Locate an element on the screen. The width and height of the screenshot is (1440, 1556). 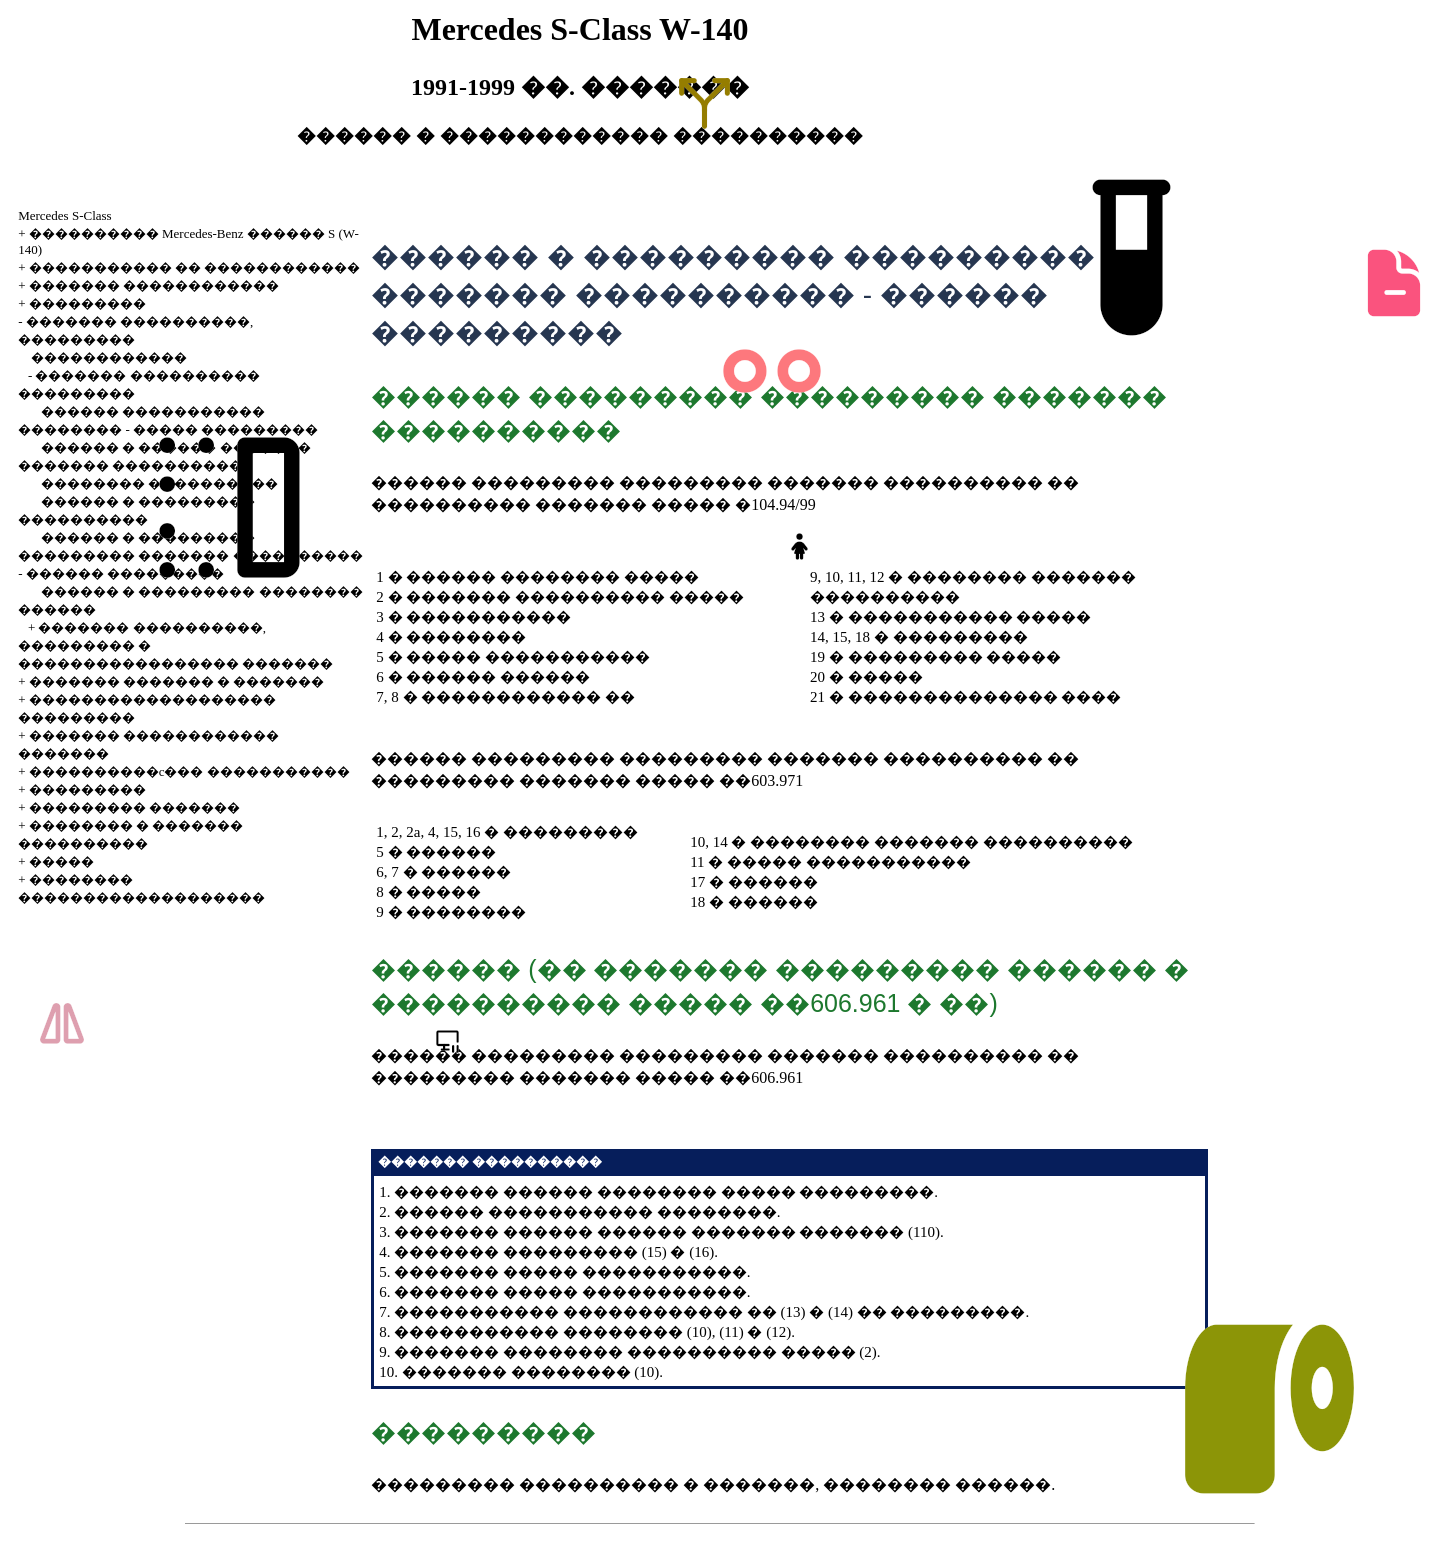
view test results or lab data is located at coordinates (1131, 257).